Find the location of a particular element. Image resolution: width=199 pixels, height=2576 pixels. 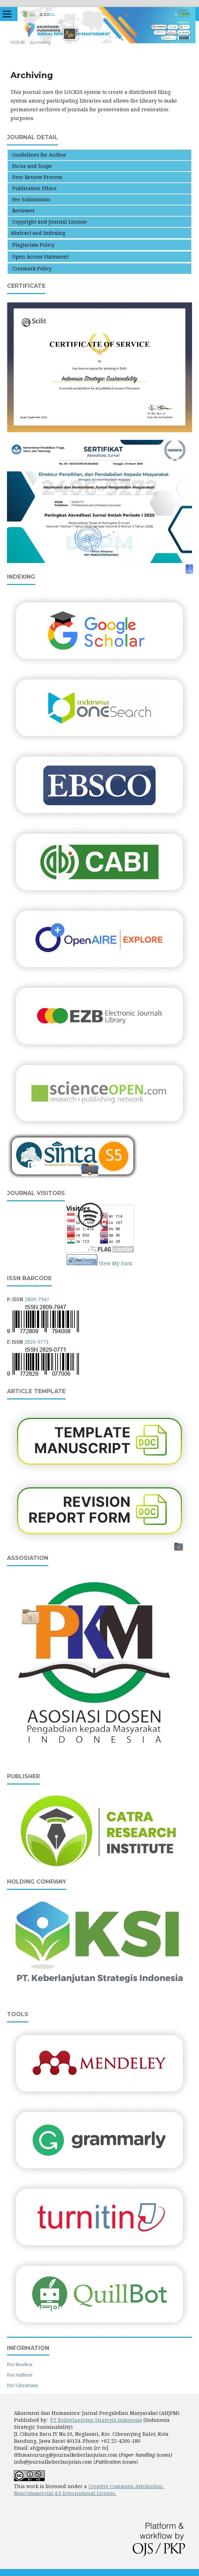

open spotify is located at coordinates (90, 1215).